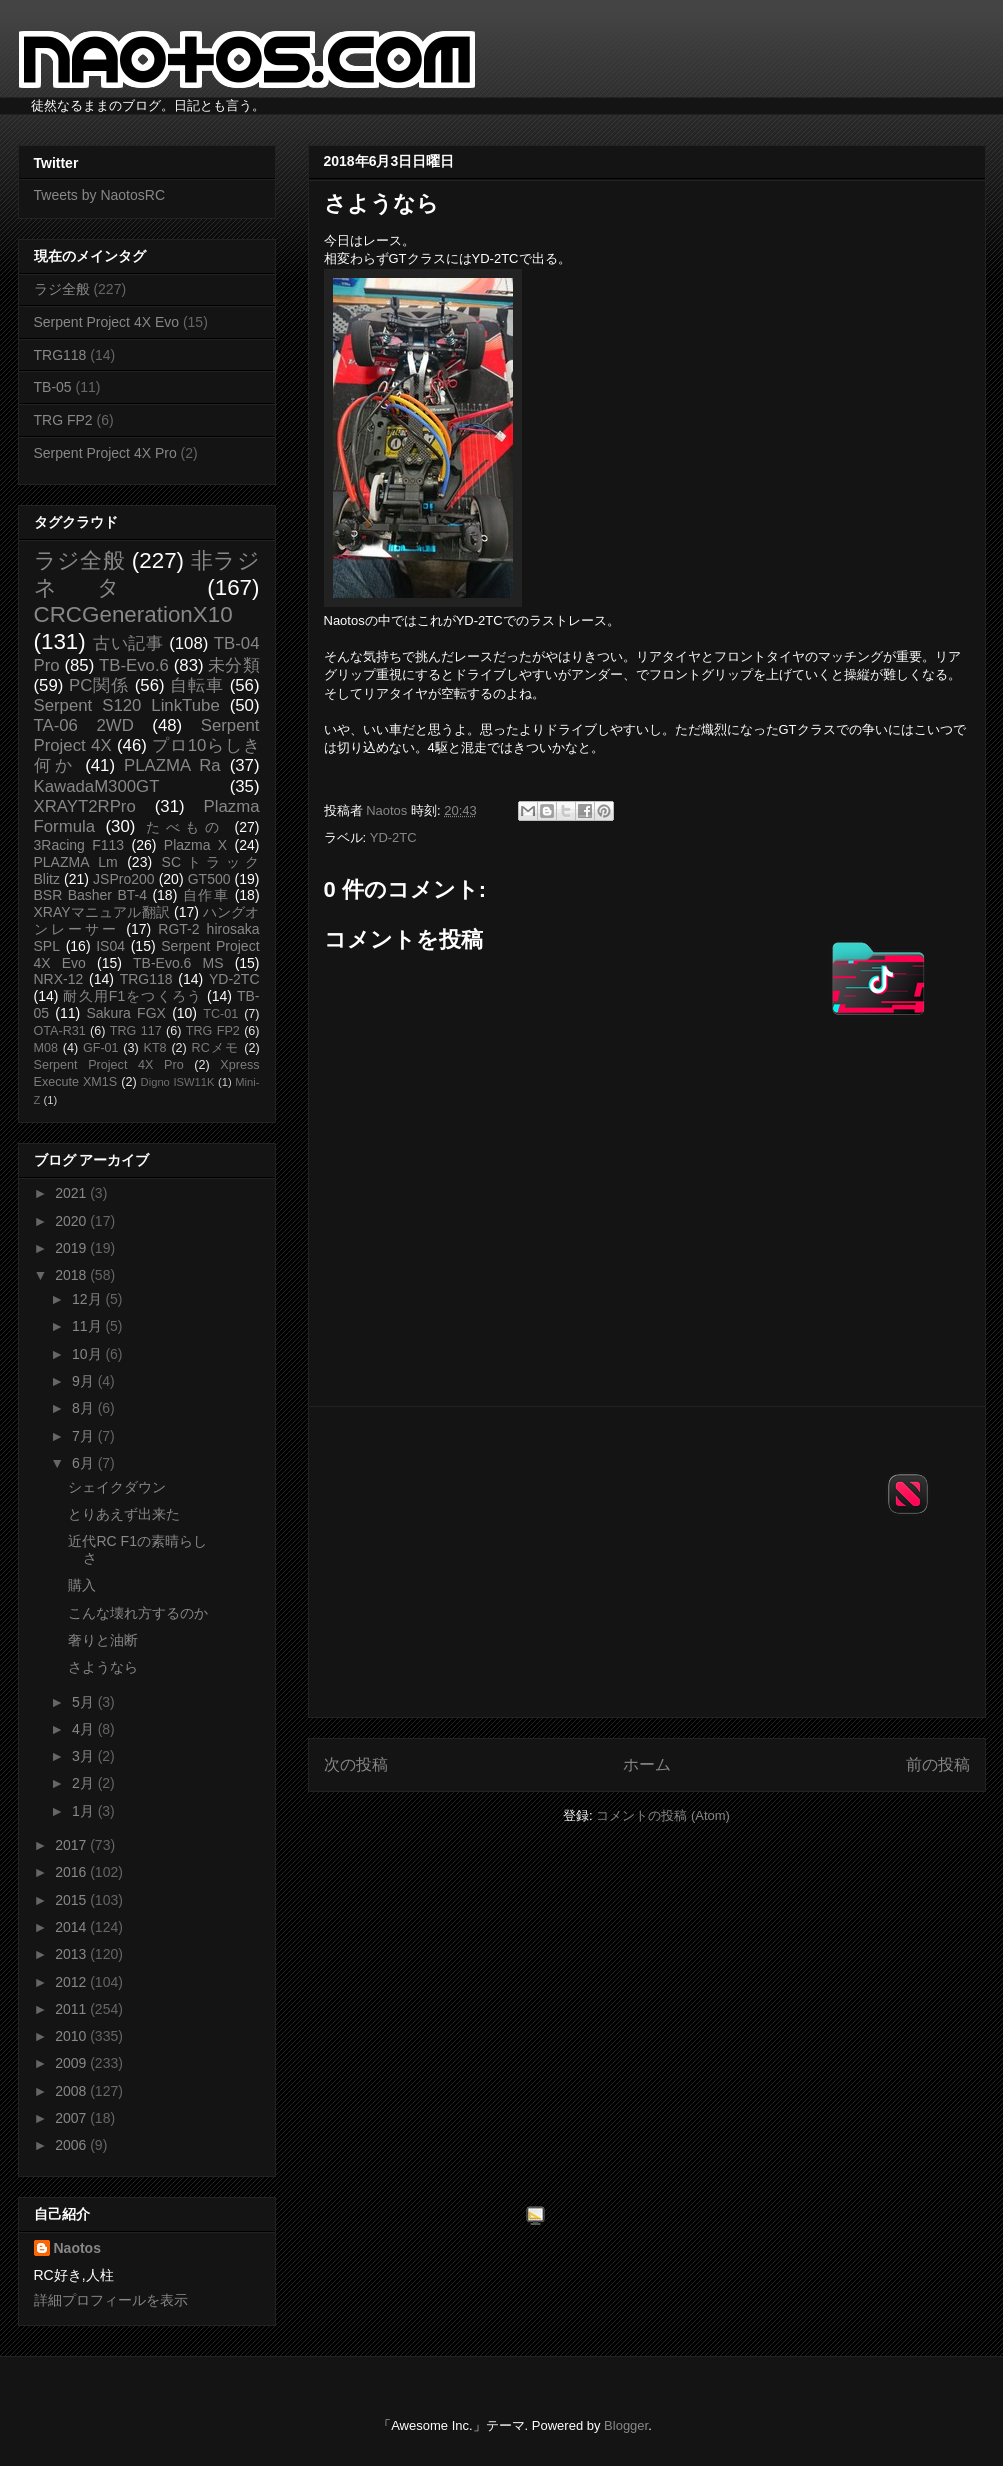 This screenshot has width=1003, height=2466. Describe the element at coordinates (908, 1494) in the screenshot. I see `open the Apple News app` at that location.